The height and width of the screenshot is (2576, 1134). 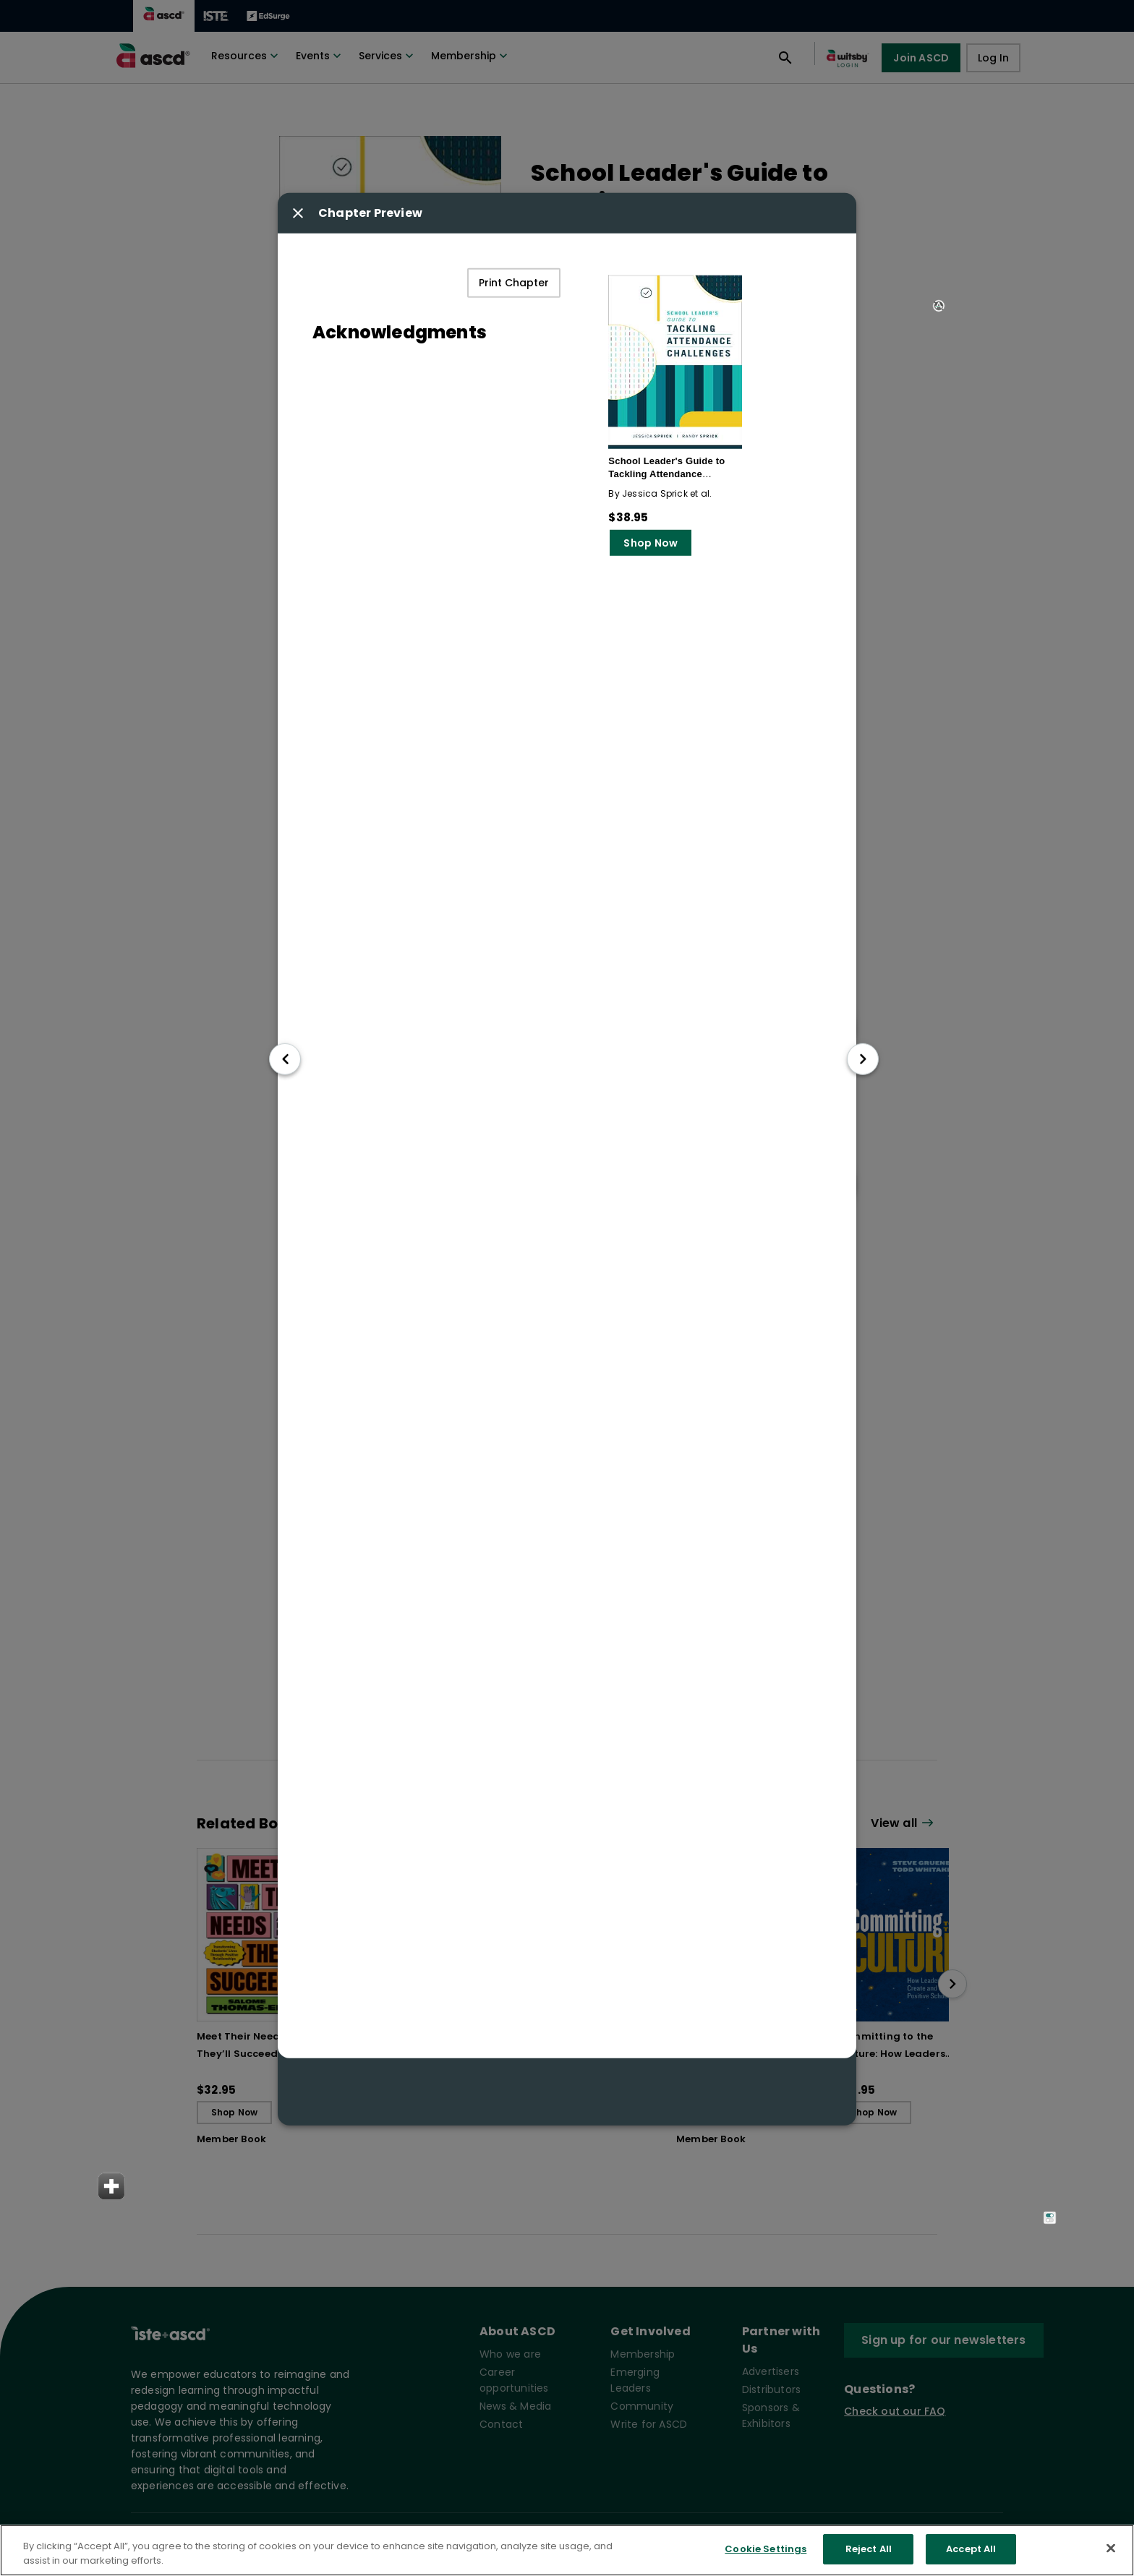 I want to click on check for available software updates, so click(x=939, y=306).